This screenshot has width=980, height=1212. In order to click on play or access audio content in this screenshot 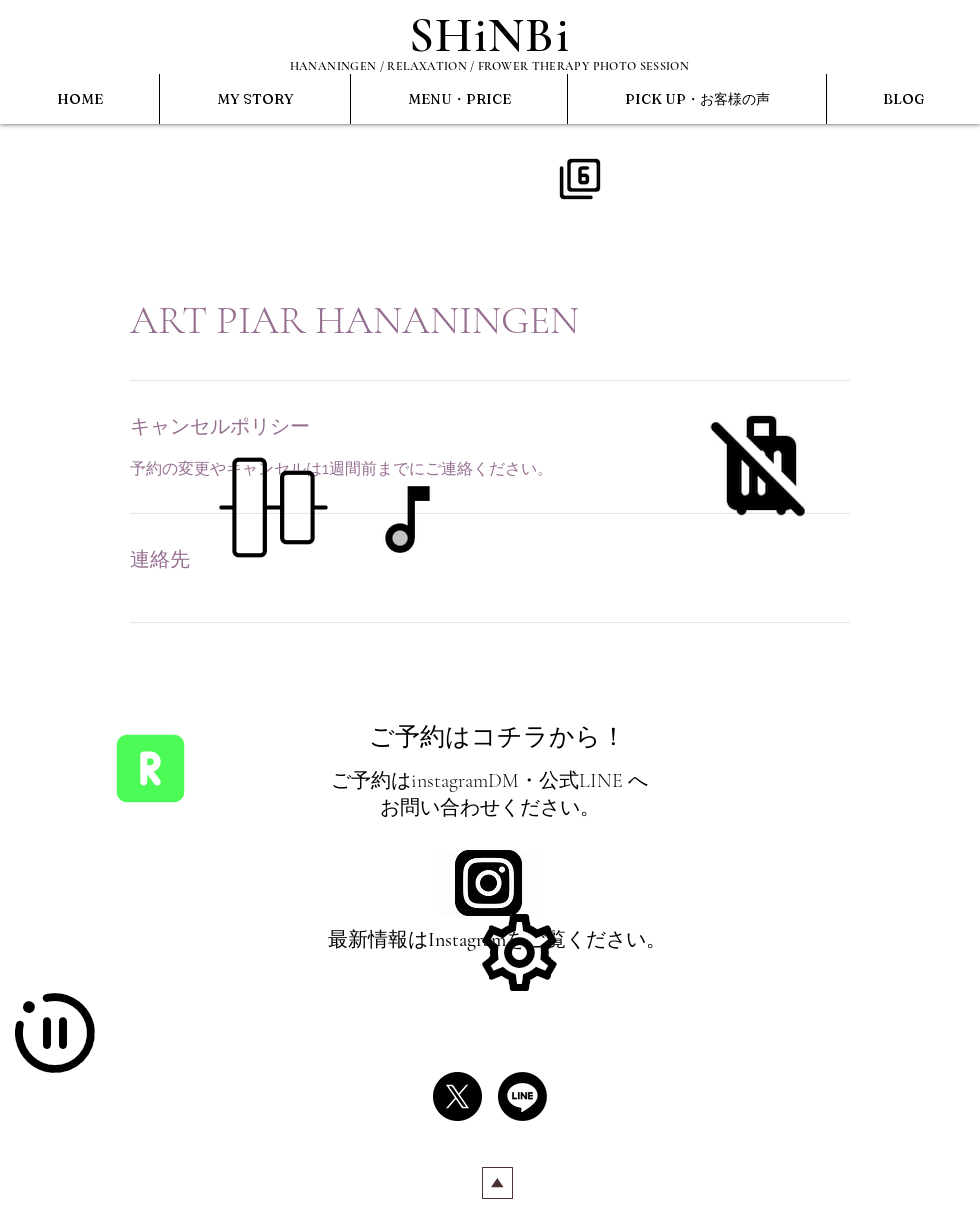, I will do `click(407, 519)`.